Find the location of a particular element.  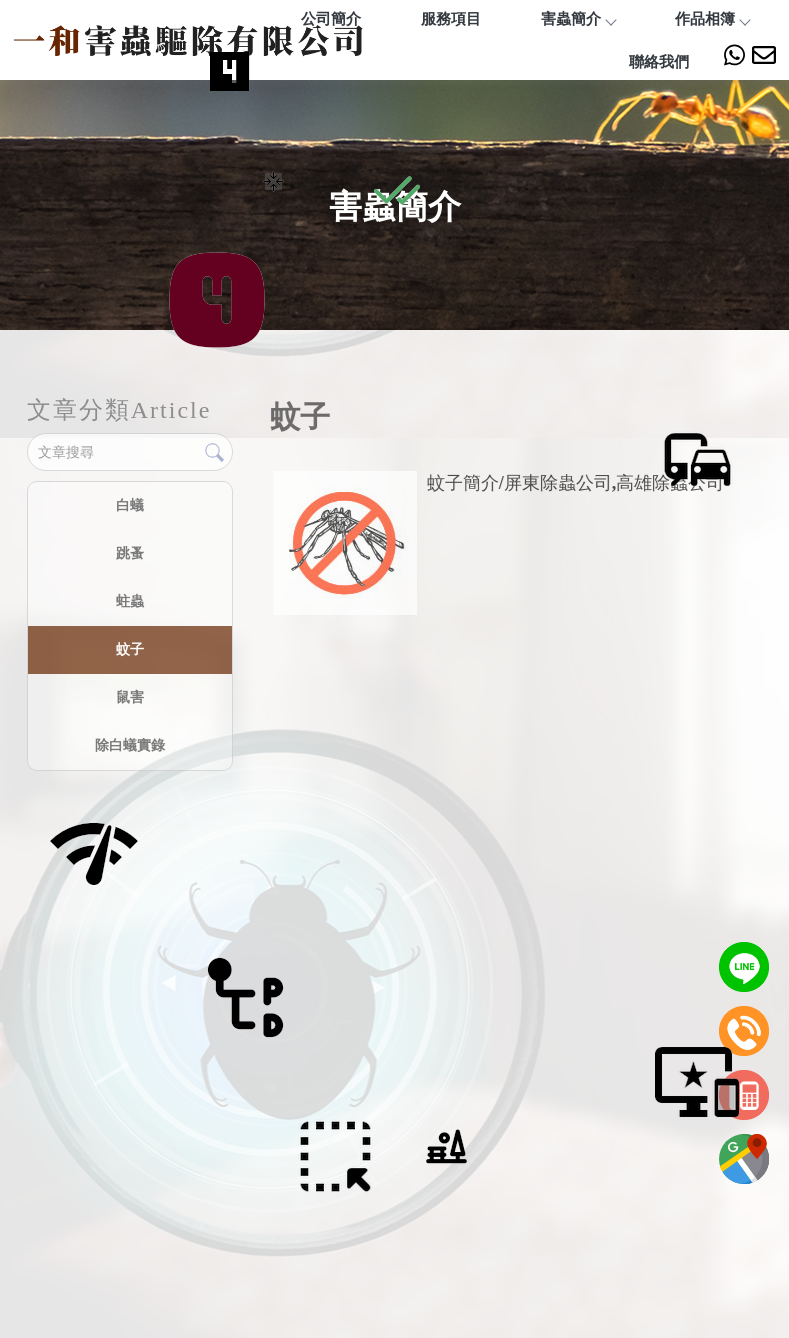

select filter or preset number 4 is located at coordinates (229, 71).